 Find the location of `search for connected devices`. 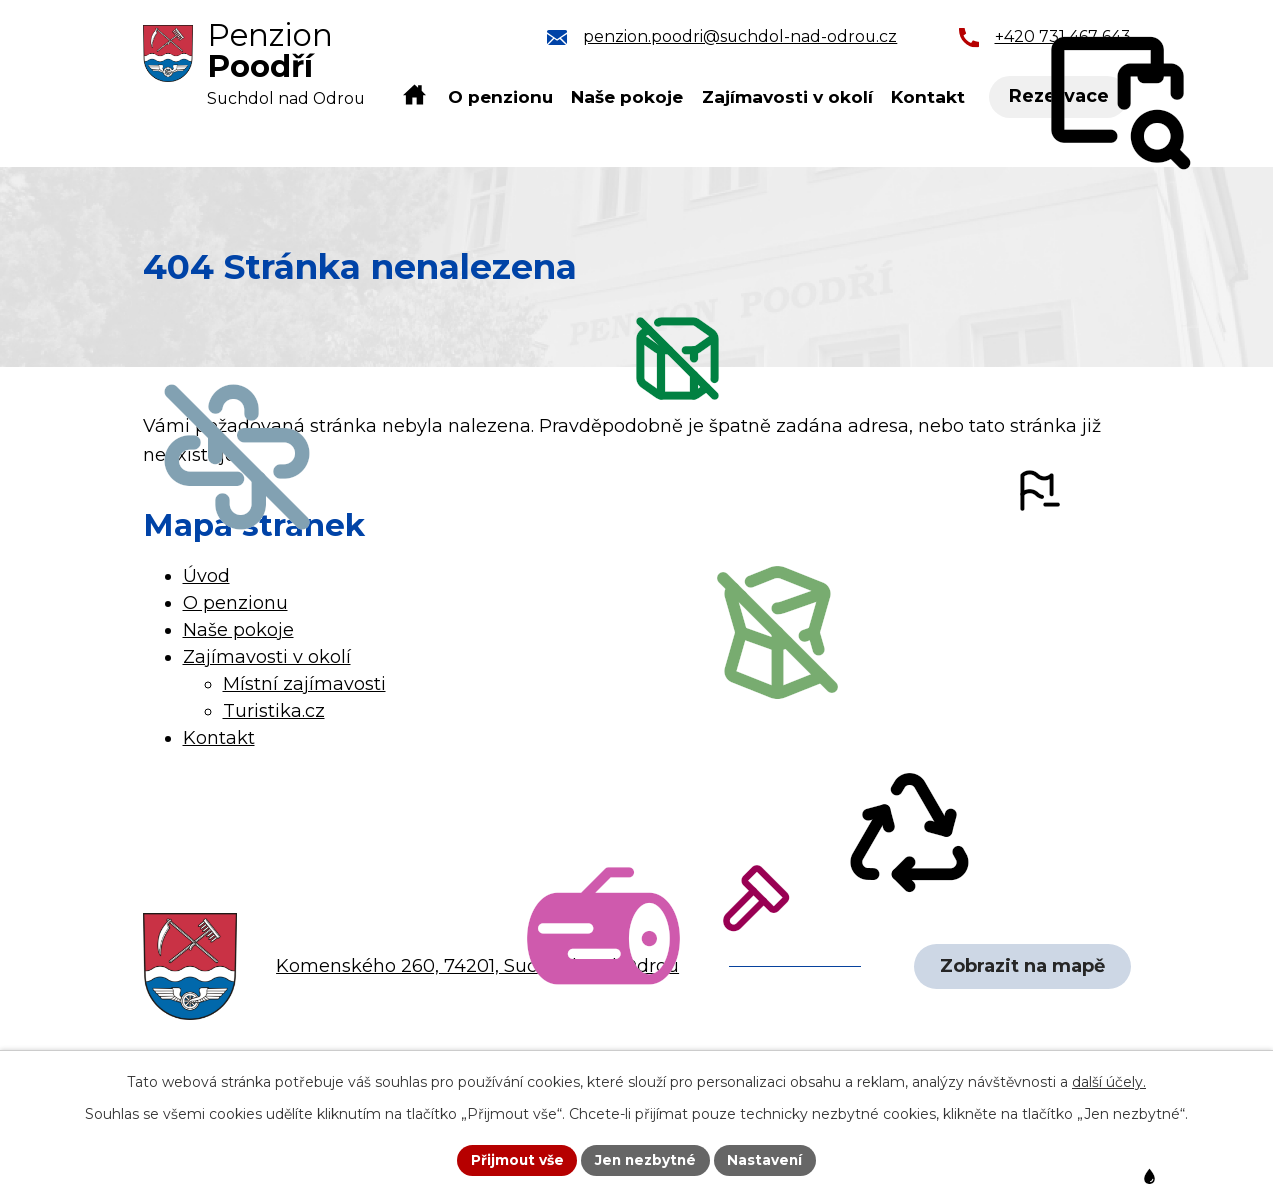

search for connected devices is located at coordinates (1117, 96).